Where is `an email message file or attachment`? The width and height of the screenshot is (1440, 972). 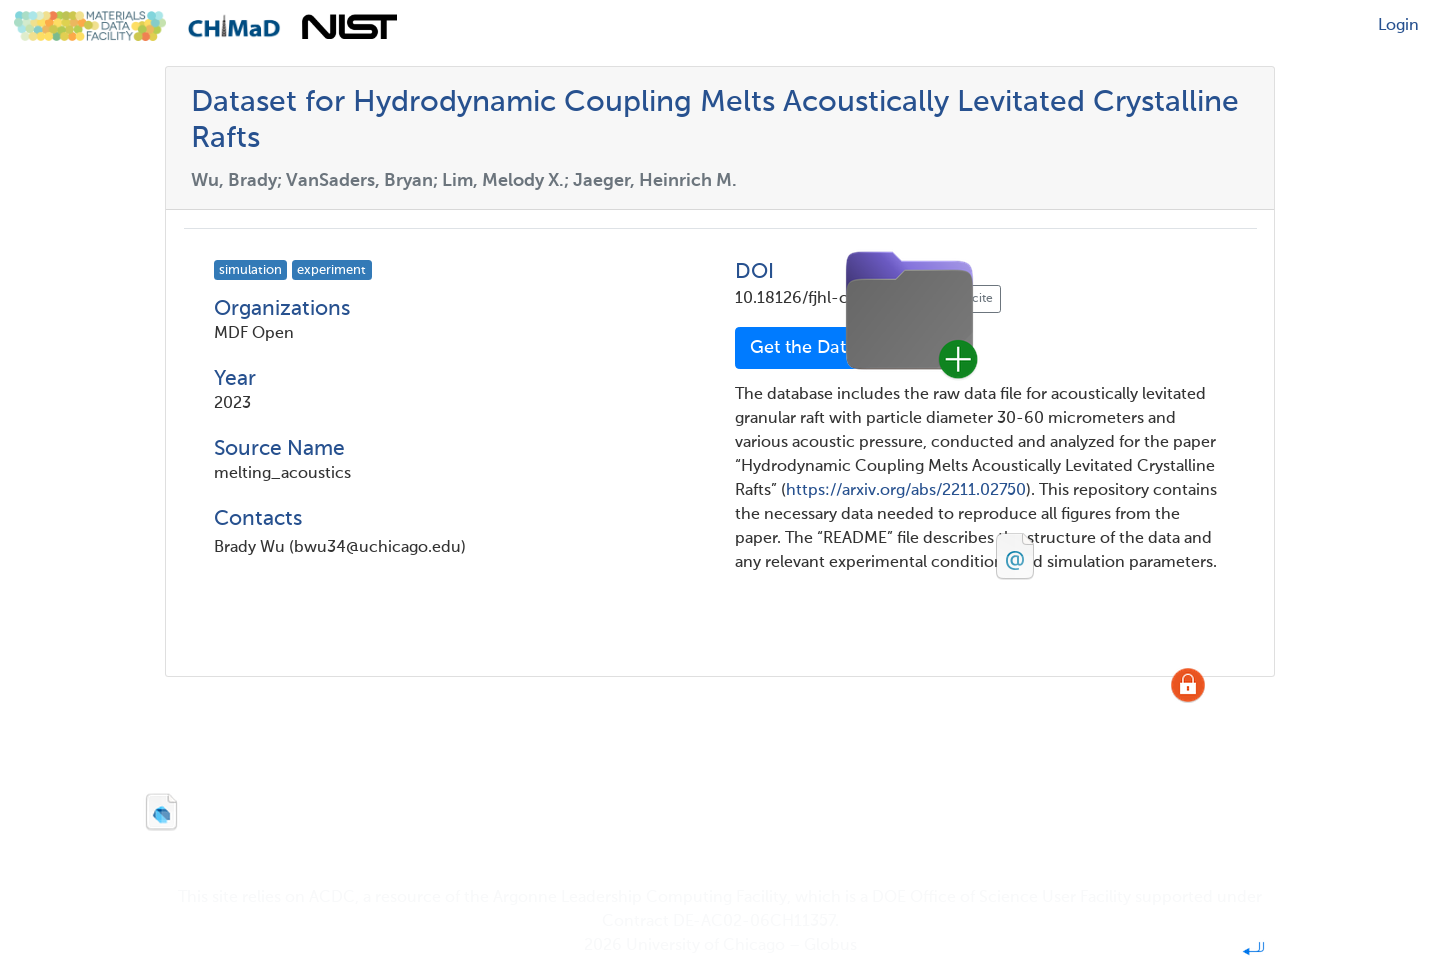
an email message file or attachment is located at coordinates (1015, 556).